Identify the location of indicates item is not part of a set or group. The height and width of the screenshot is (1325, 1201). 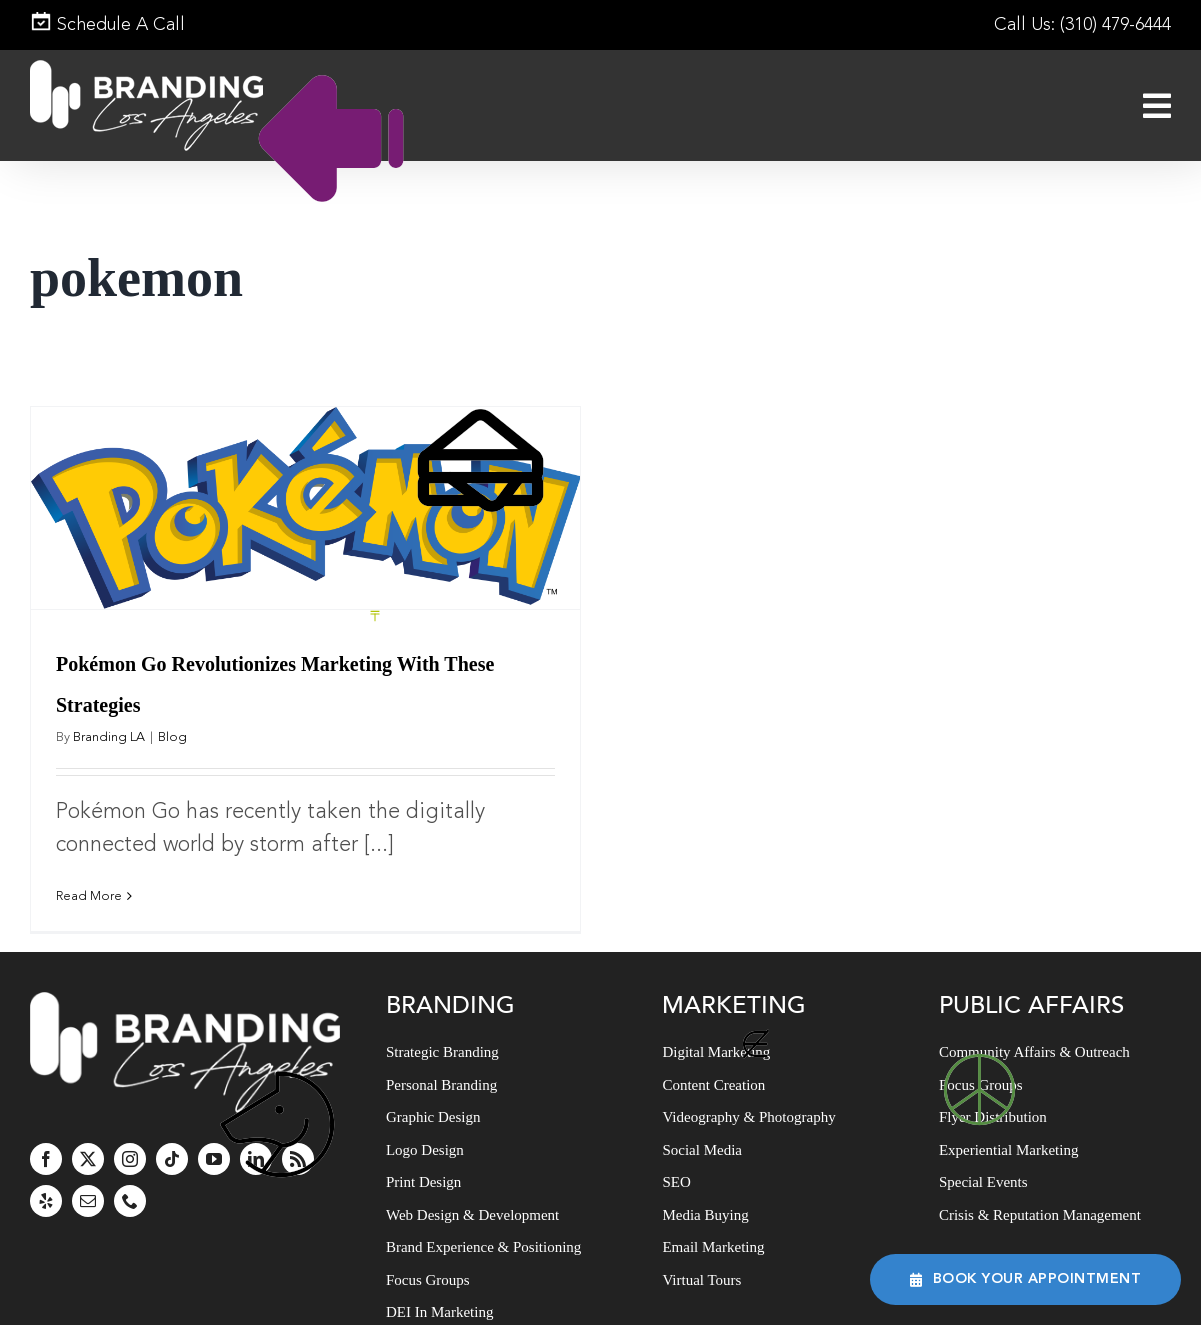
(756, 1044).